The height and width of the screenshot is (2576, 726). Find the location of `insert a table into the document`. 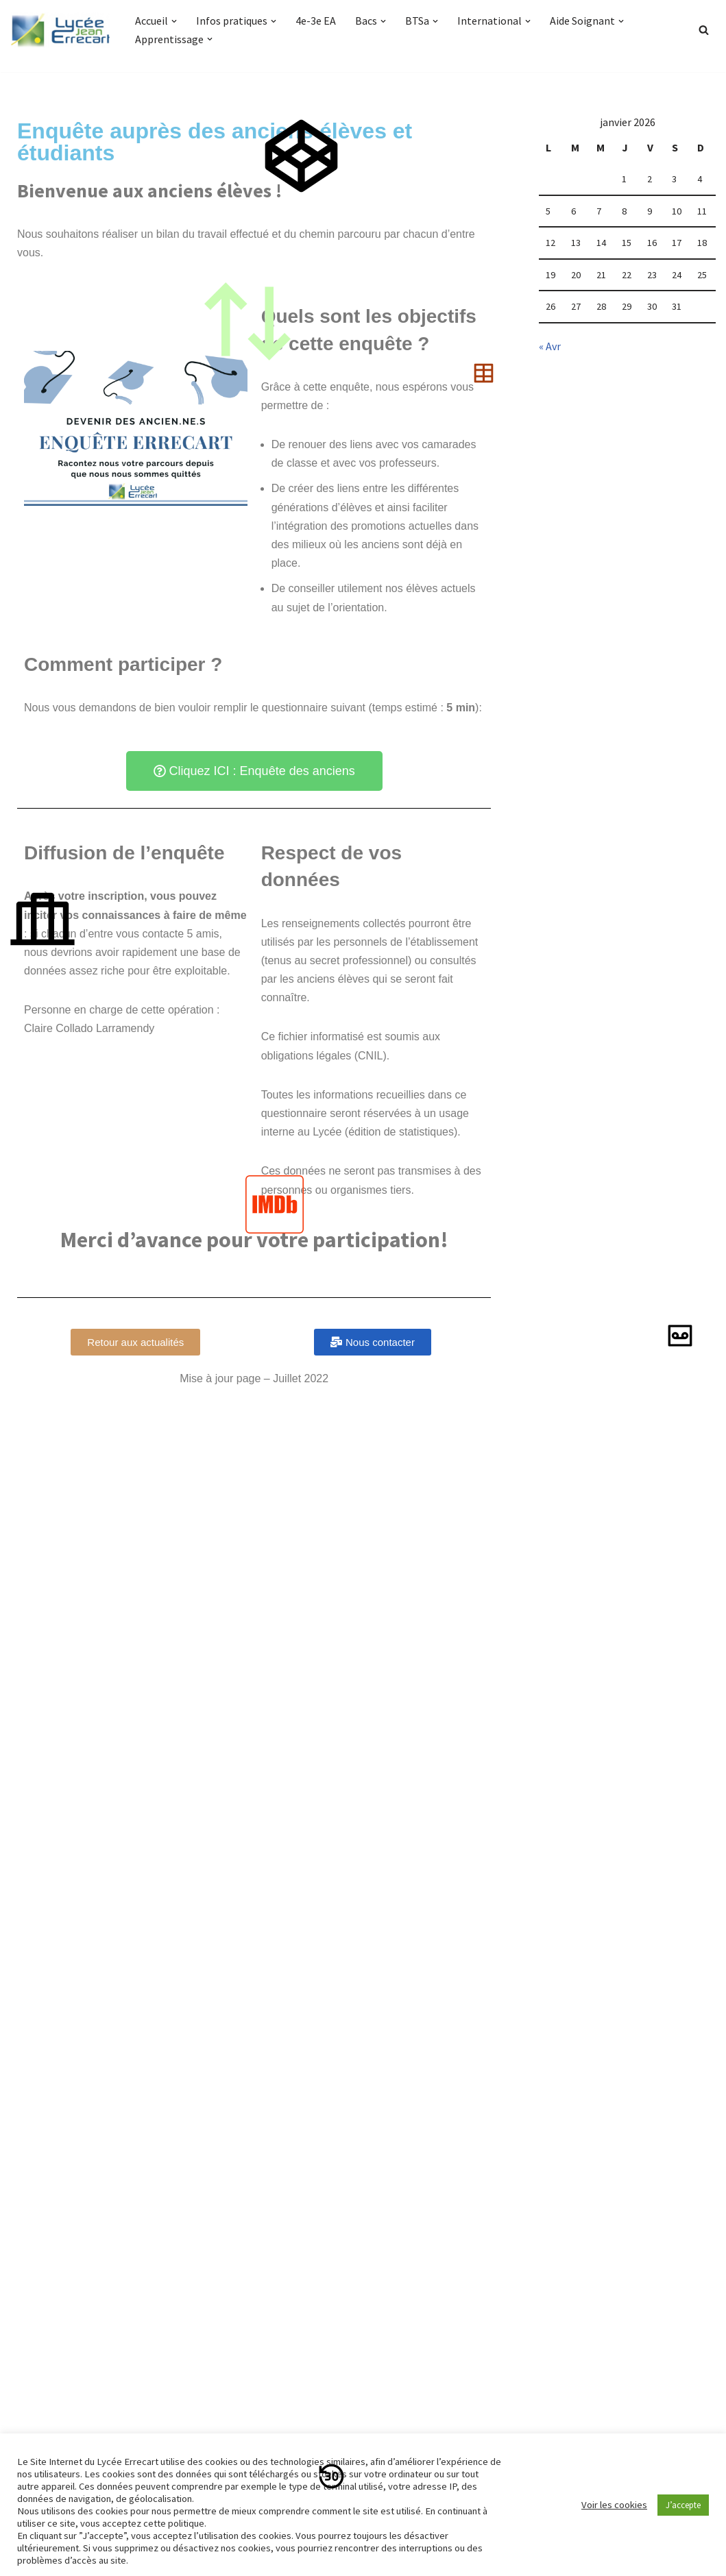

insert a table into the document is located at coordinates (483, 373).